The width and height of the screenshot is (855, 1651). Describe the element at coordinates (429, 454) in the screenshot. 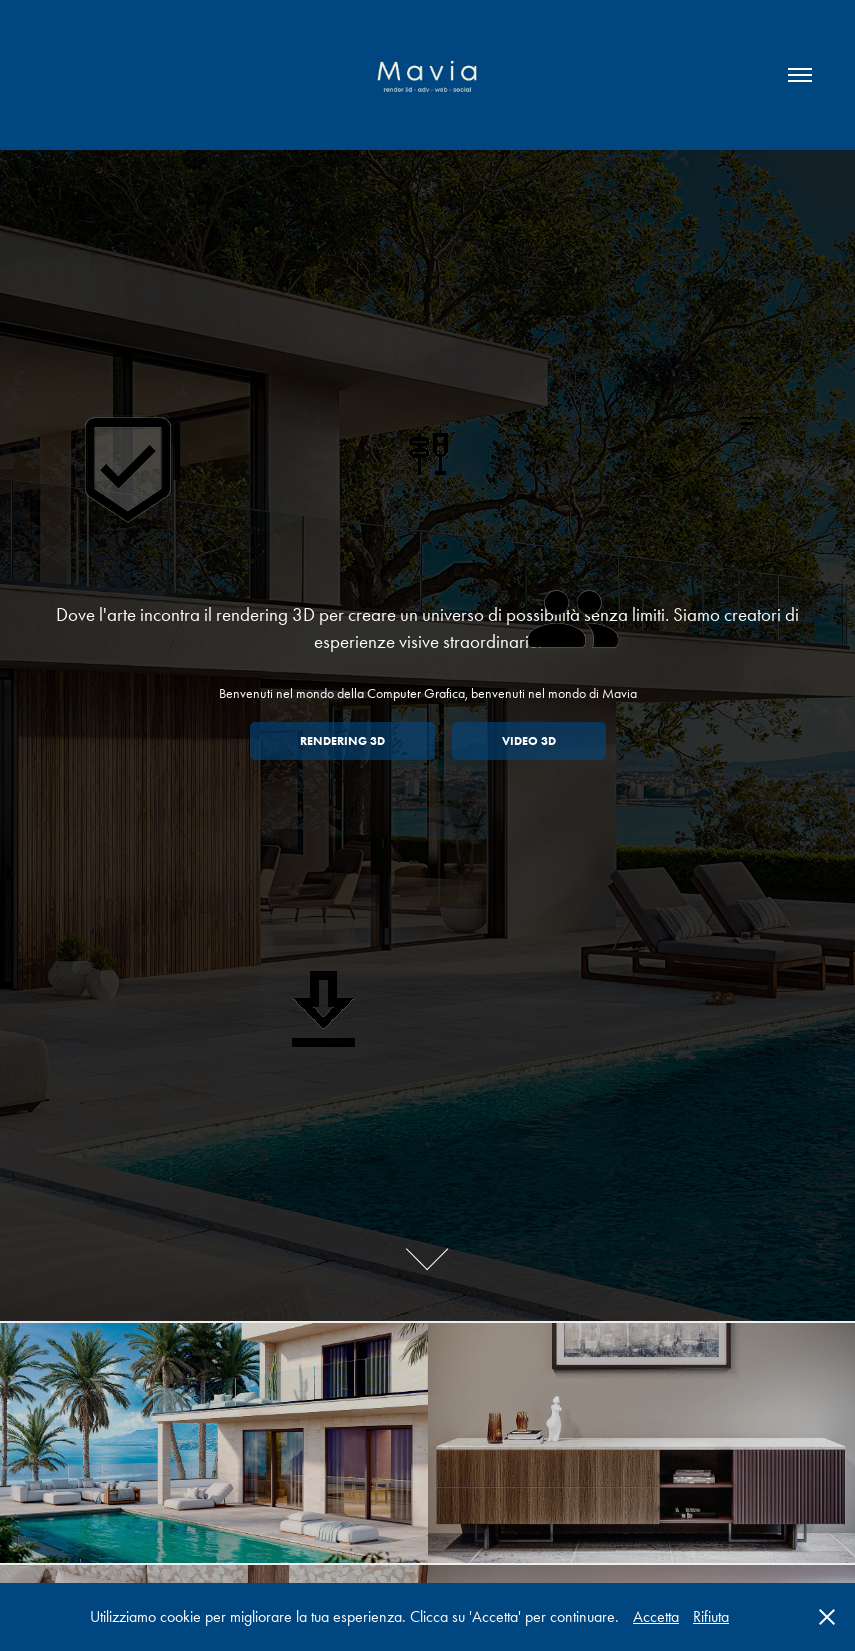

I see `browse tapas or small plates menu` at that location.